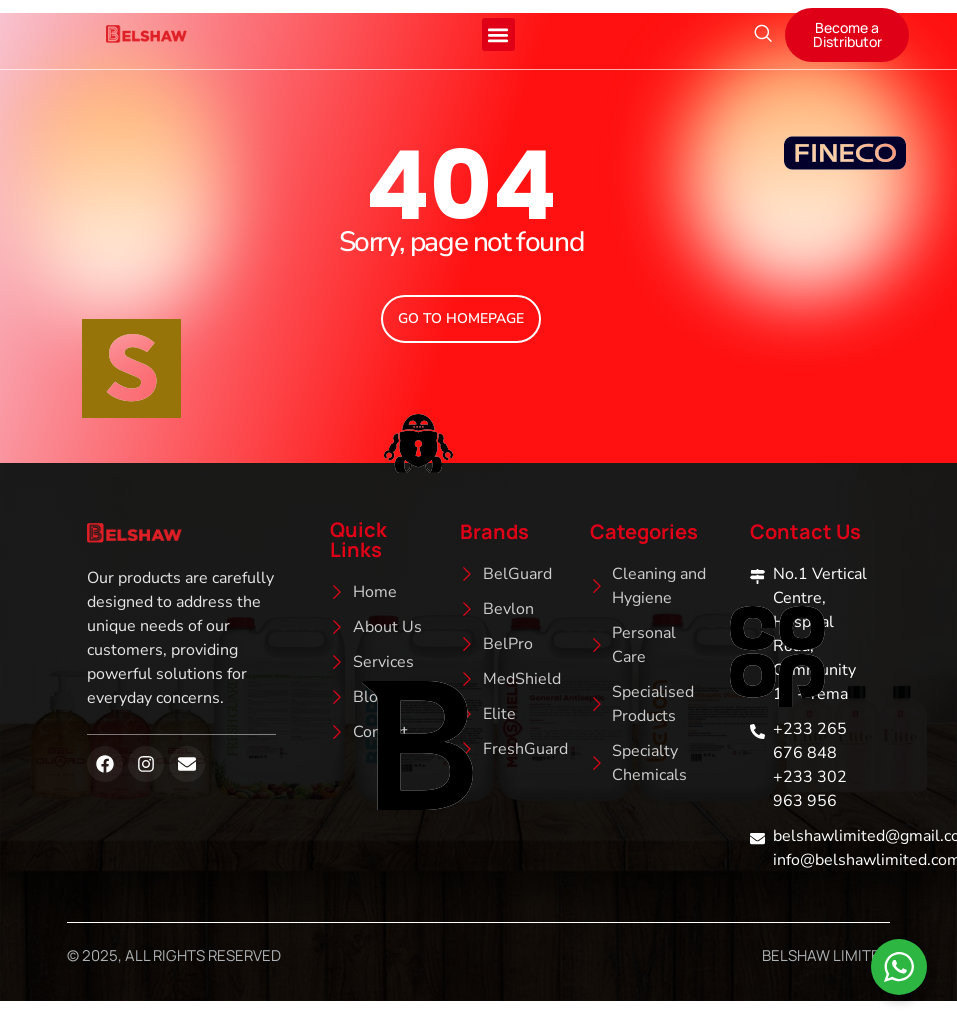 The width and height of the screenshot is (957, 1025). Describe the element at coordinates (131, 368) in the screenshot. I see `semantic ui framework logo` at that location.